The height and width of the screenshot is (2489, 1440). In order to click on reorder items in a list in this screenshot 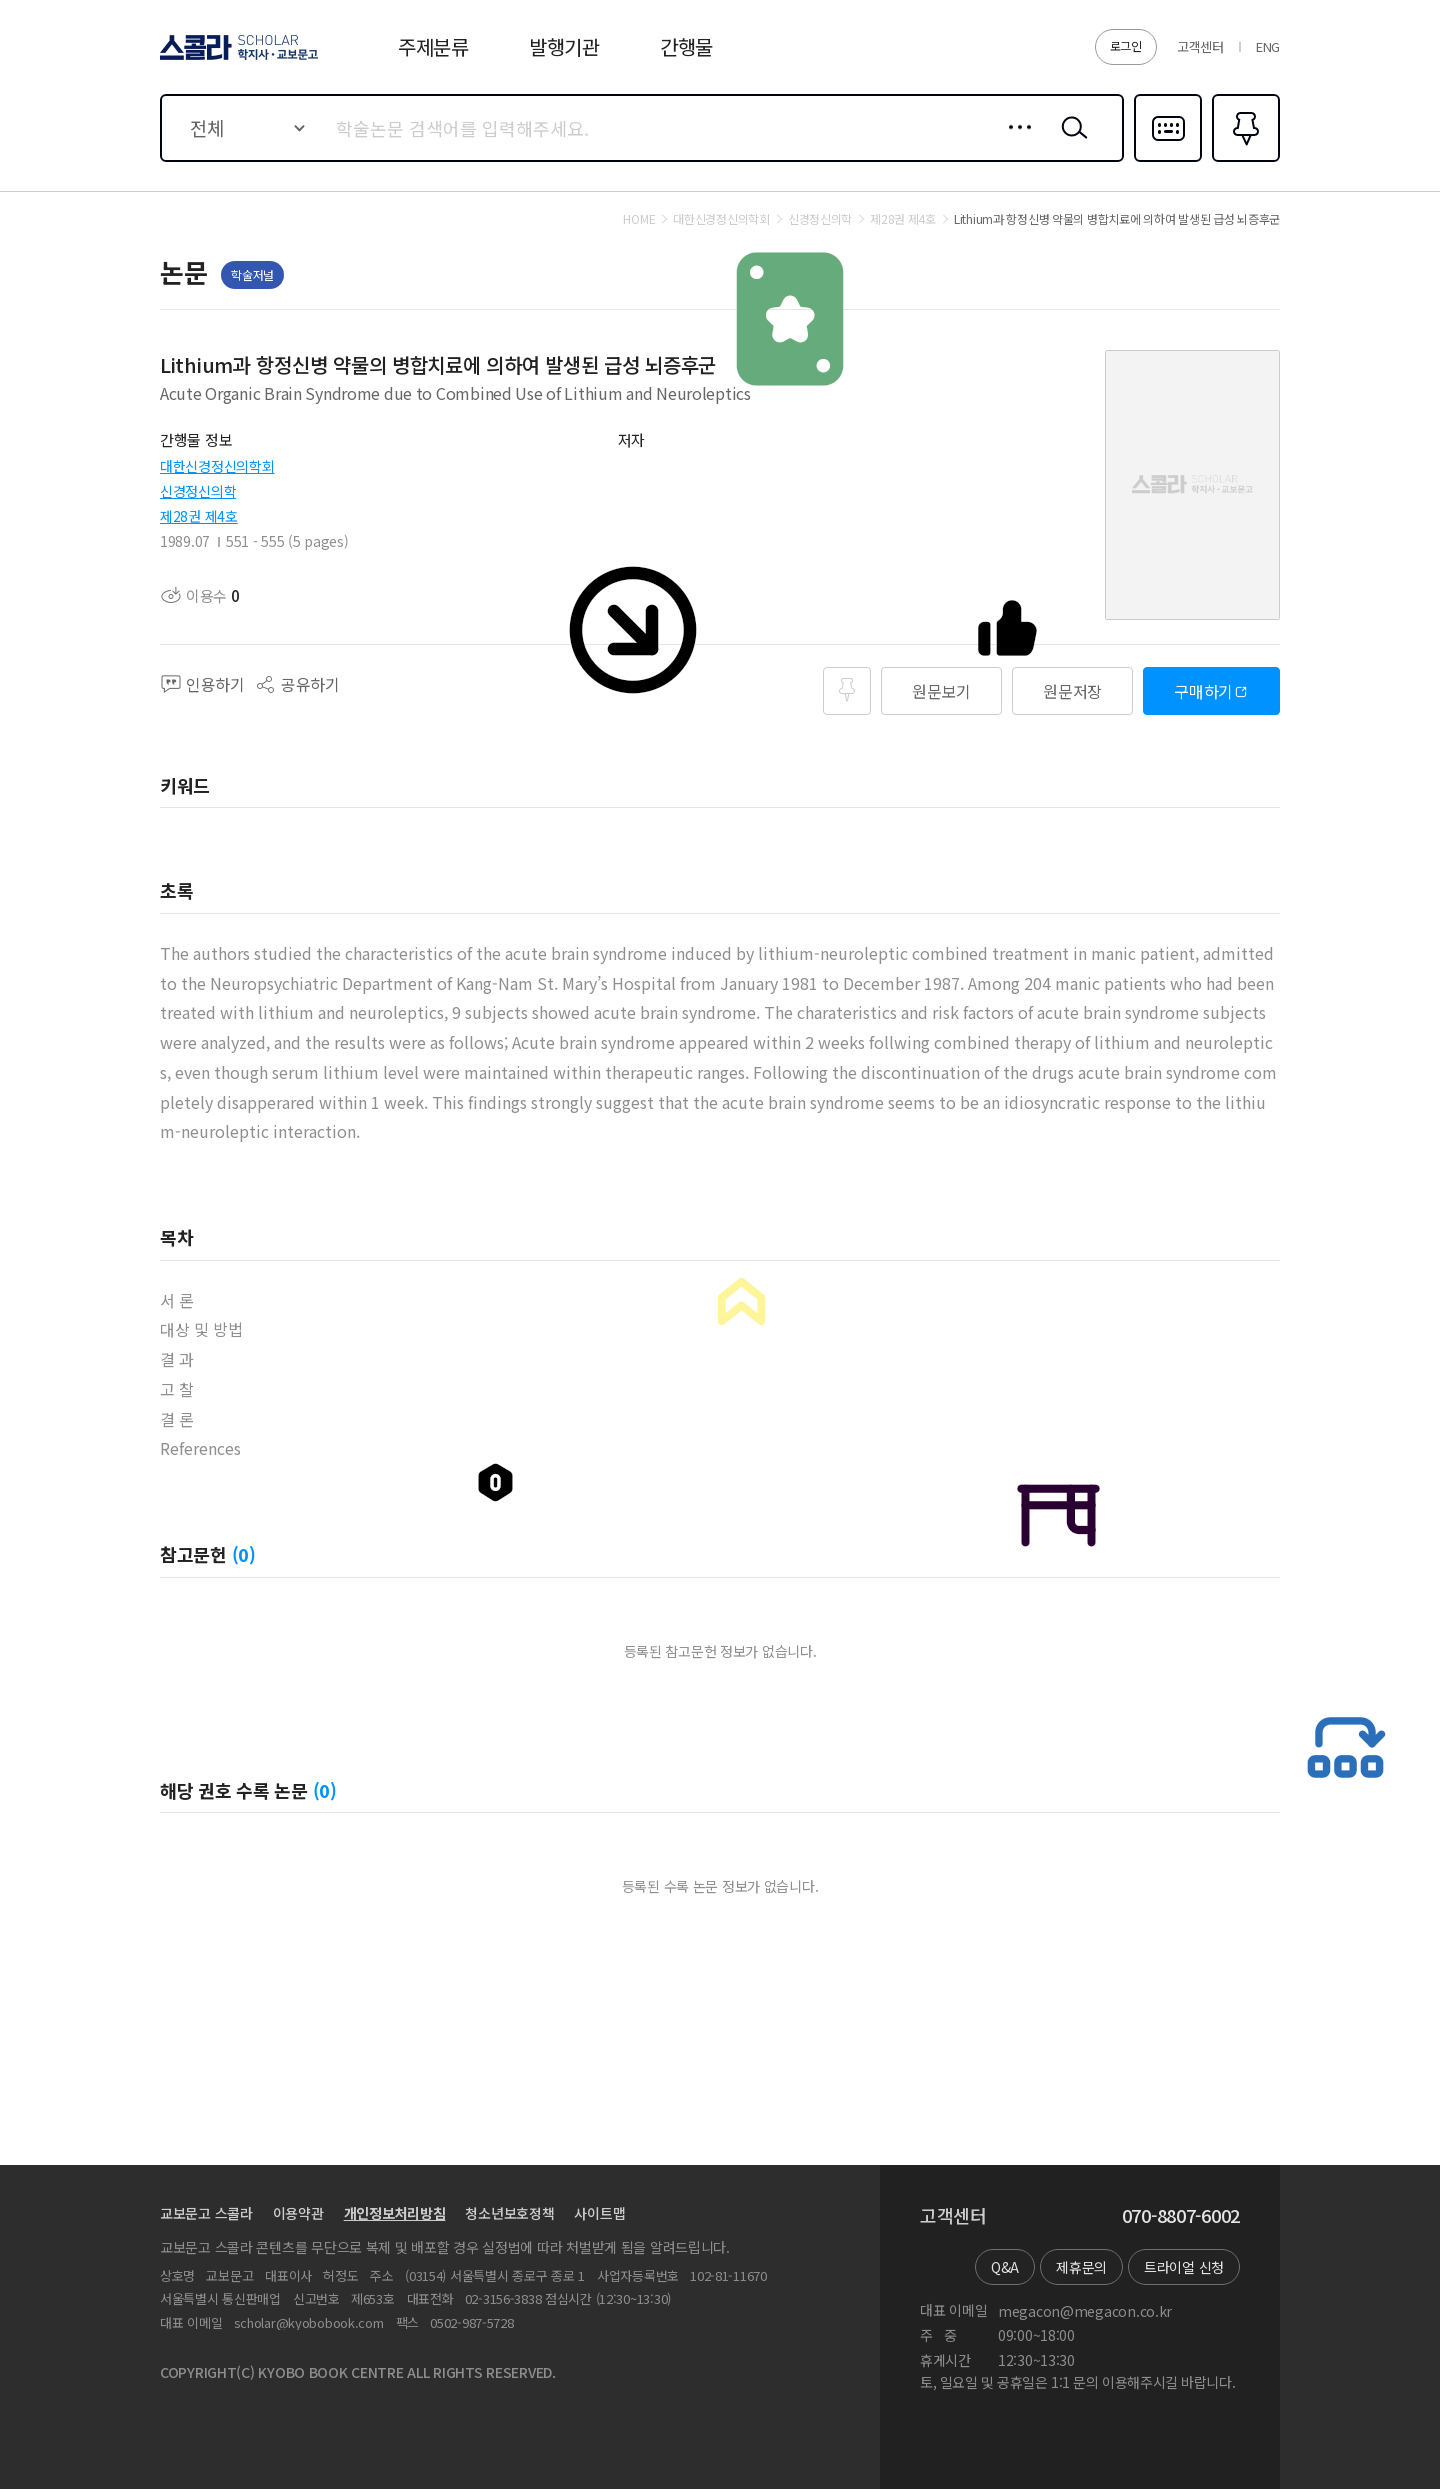, I will do `click(1345, 1747)`.